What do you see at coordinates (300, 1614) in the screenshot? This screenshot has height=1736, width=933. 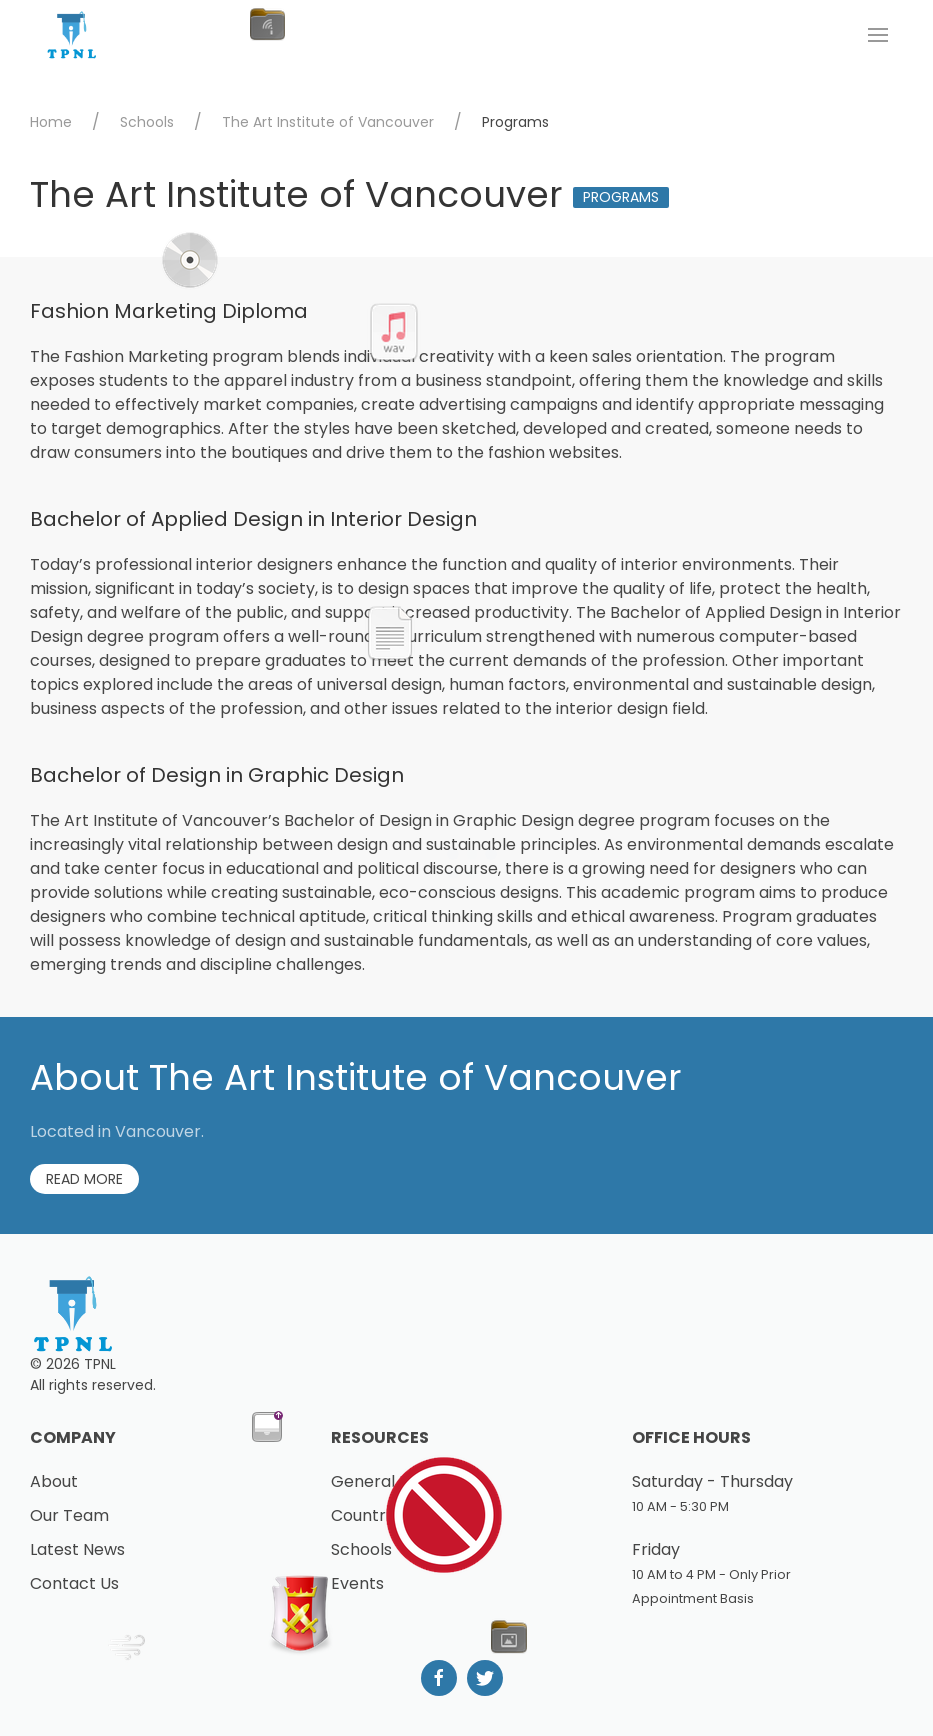 I see `indicates high security status or strong protection level` at bounding box center [300, 1614].